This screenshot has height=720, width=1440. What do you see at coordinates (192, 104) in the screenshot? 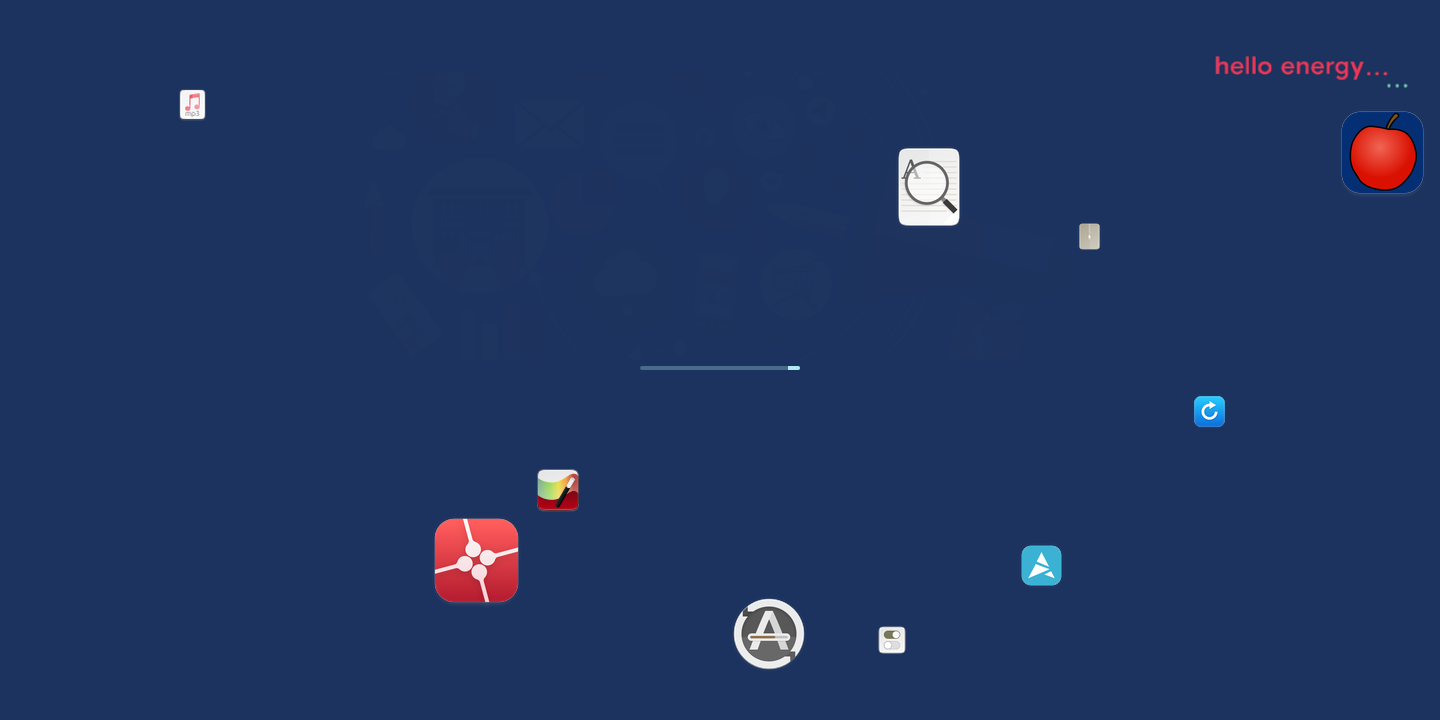
I see `an mp3 audio file` at bounding box center [192, 104].